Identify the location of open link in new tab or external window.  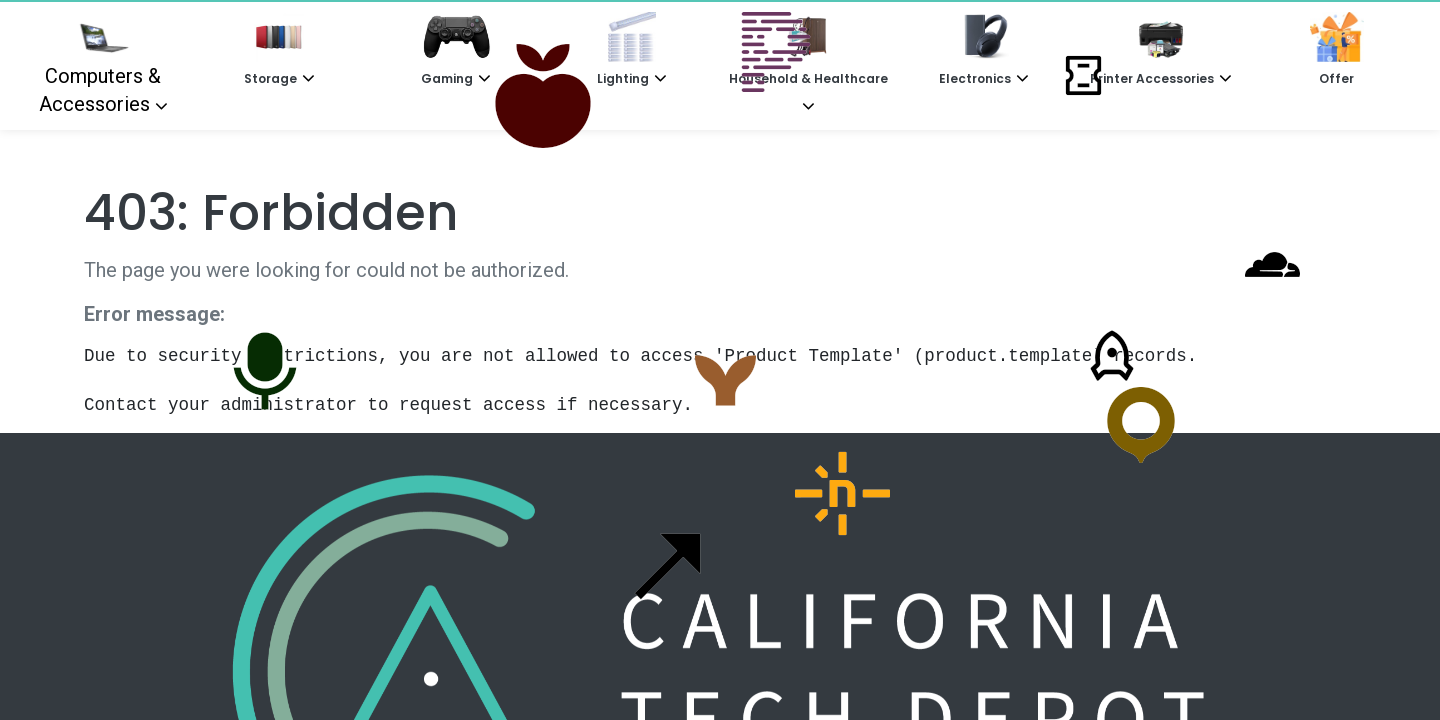
(669, 565).